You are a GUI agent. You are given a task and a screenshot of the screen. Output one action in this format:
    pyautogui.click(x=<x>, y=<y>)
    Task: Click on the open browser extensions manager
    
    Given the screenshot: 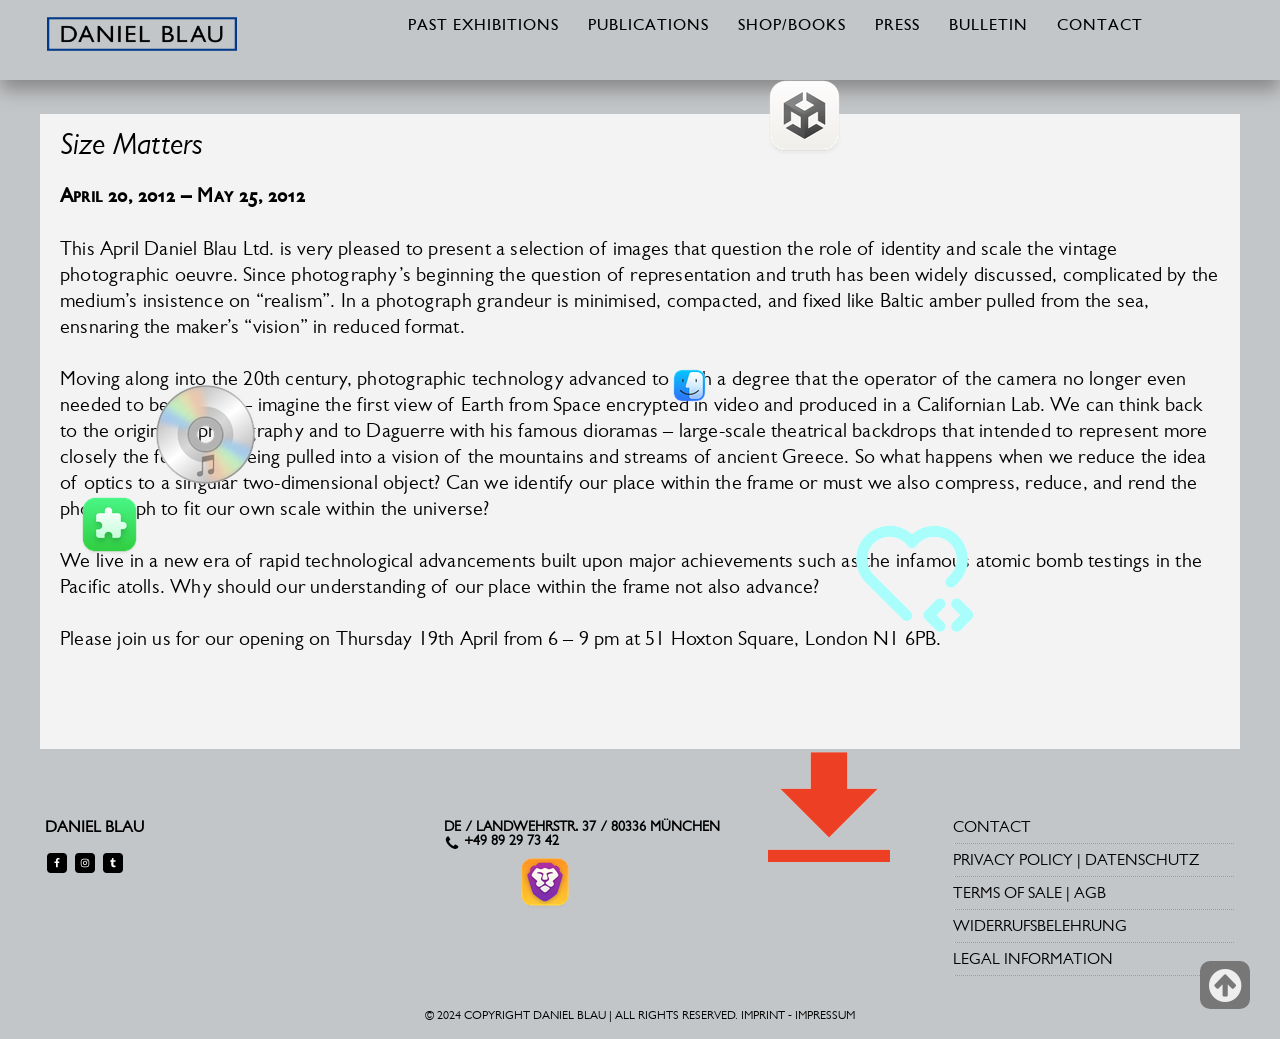 What is the action you would take?
    pyautogui.click(x=109, y=524)
    